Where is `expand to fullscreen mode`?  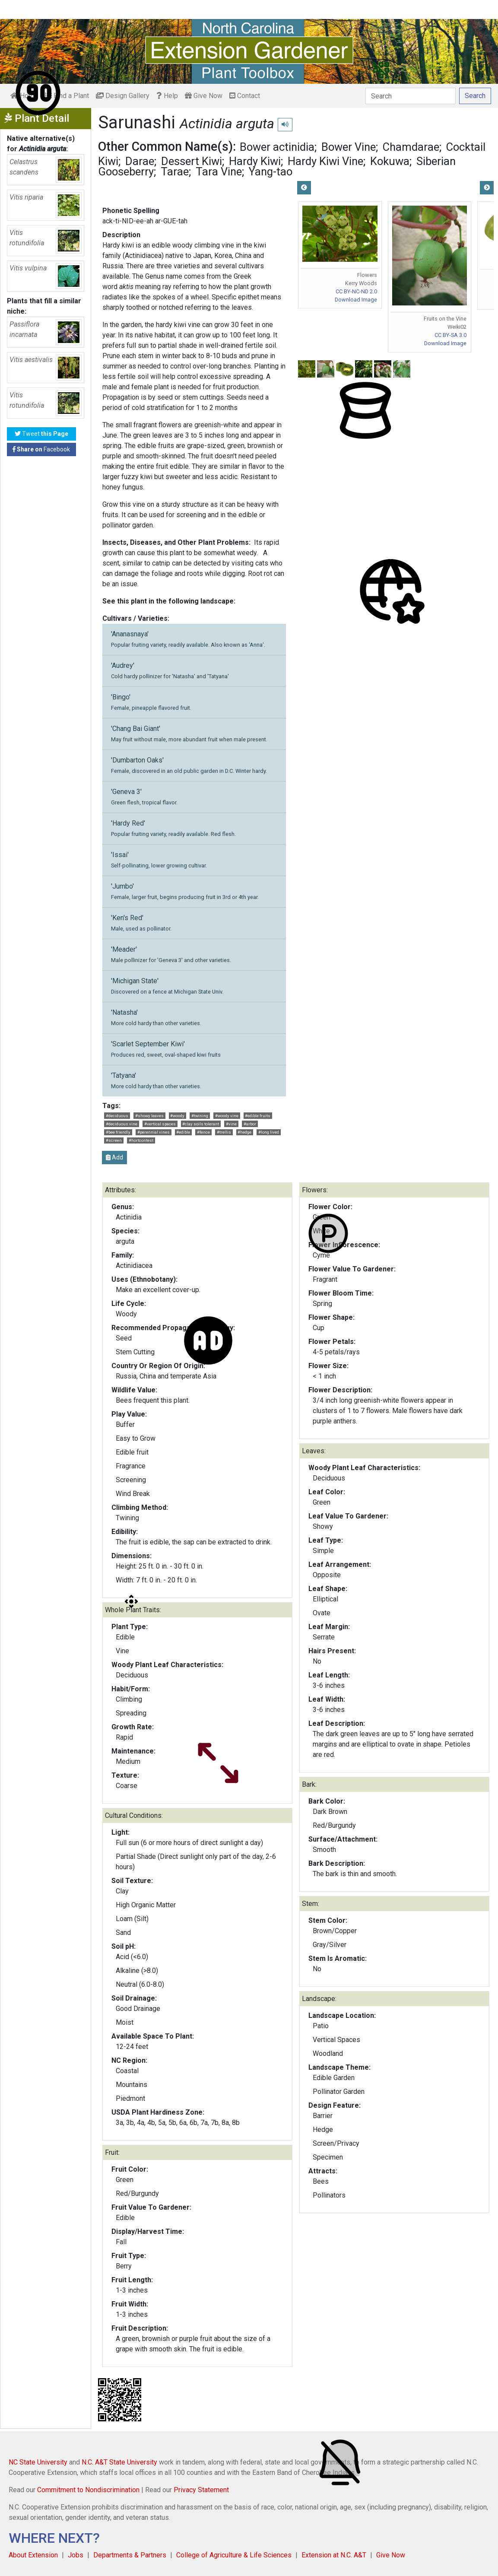 expand to fullscreen mode is located at coordinates (218, 1763).